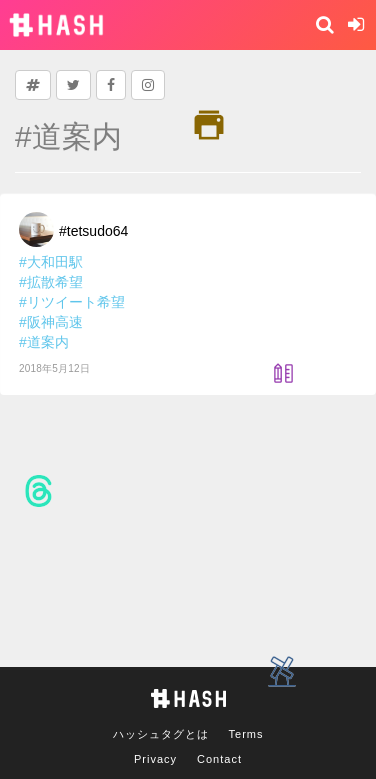  What do you see at coordinates (283, 373) in the screenshot?
I see `access design or editing tools` at bounding box center [283, 373].